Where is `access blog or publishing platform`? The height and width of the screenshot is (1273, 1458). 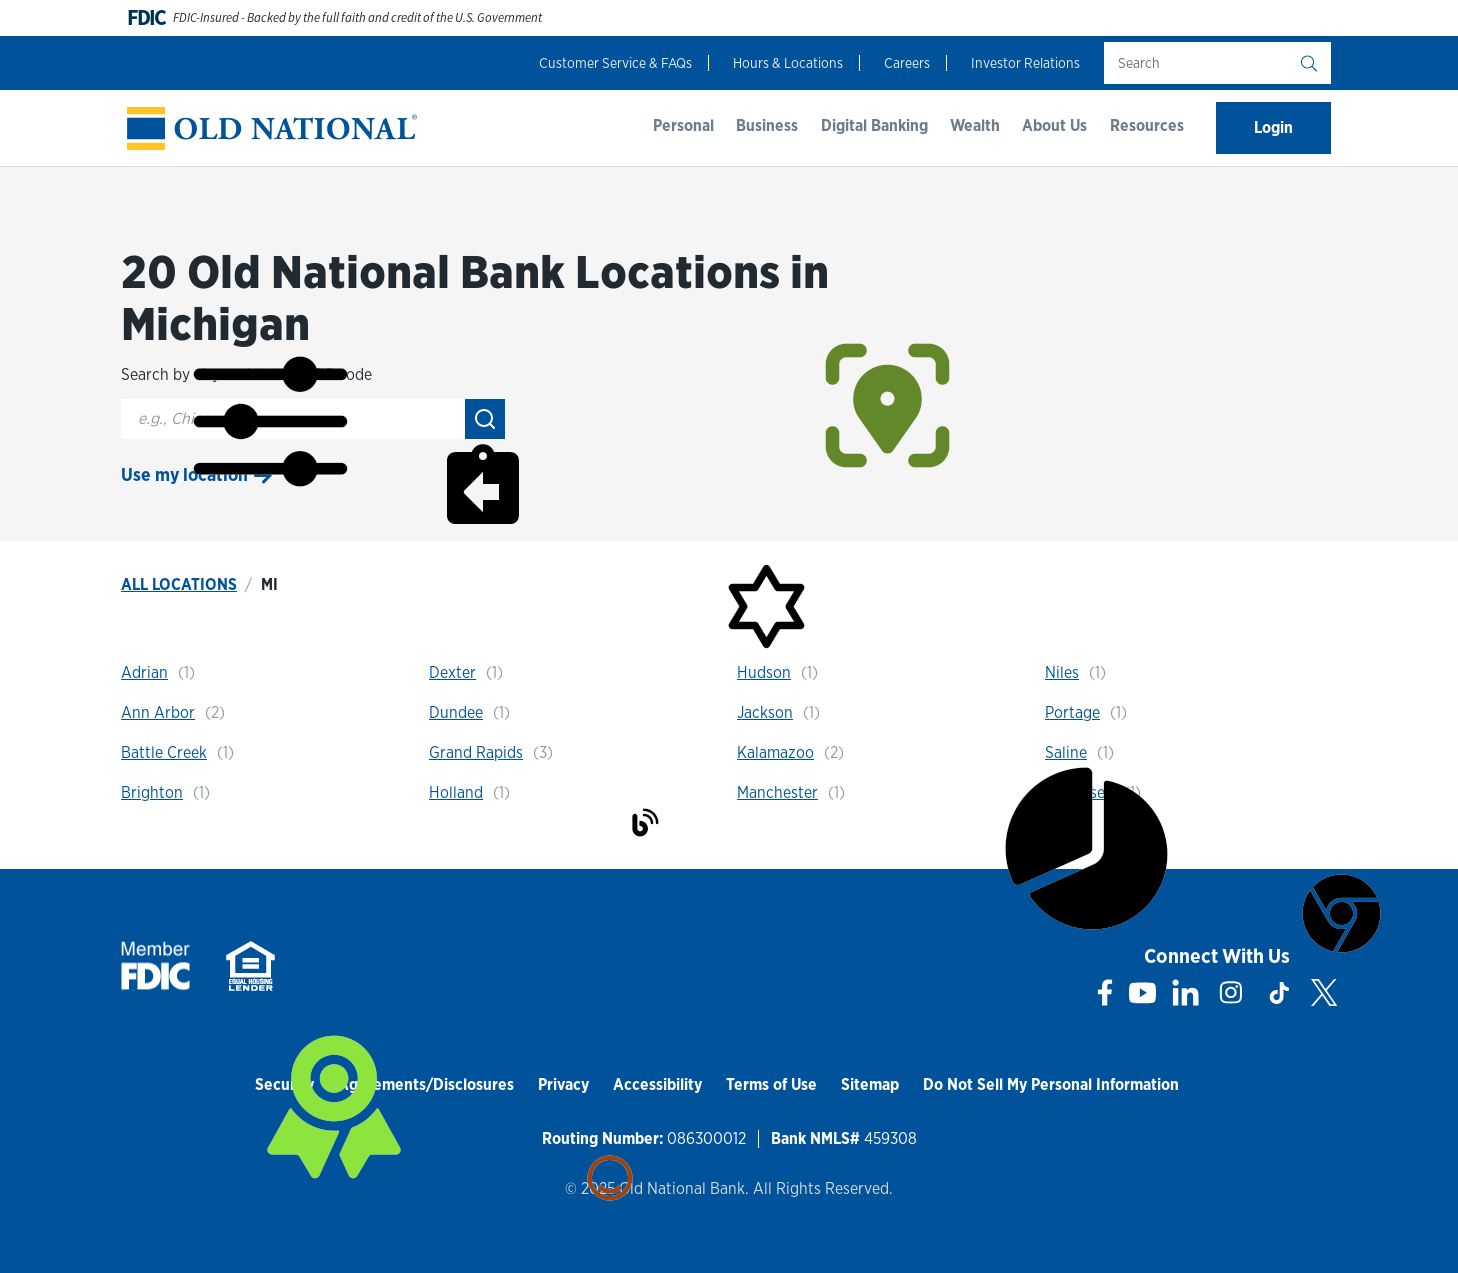
access blog or publishing platform is located at coordinates (644, 822).